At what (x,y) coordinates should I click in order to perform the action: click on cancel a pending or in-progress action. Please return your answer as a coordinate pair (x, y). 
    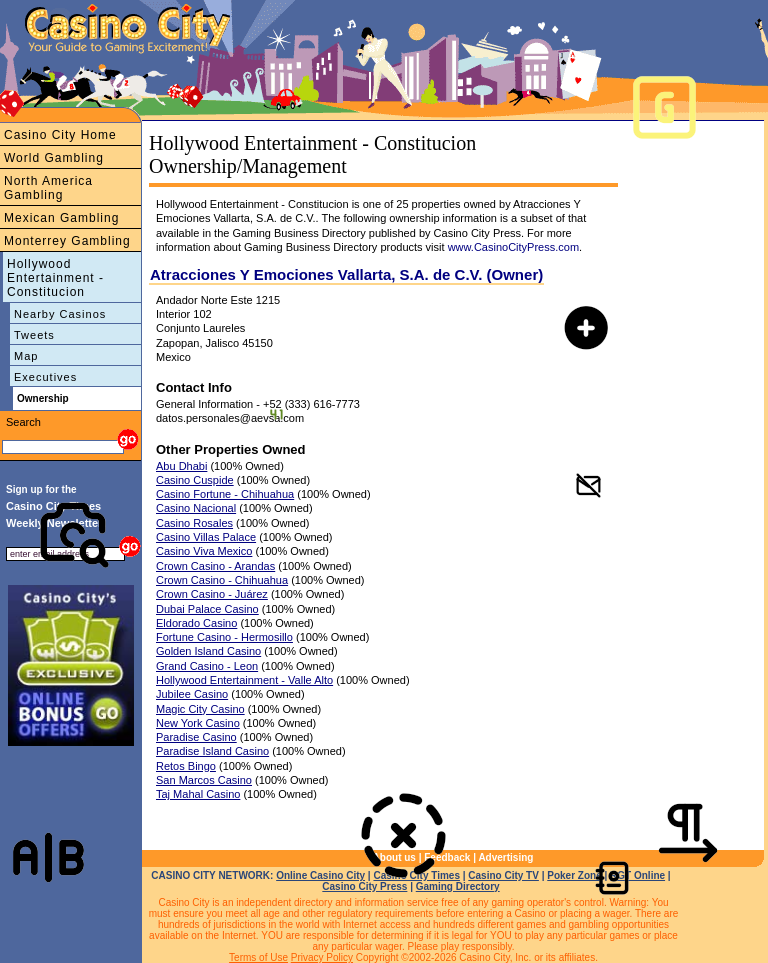
    Looking at the image, I should click on (403, 835).